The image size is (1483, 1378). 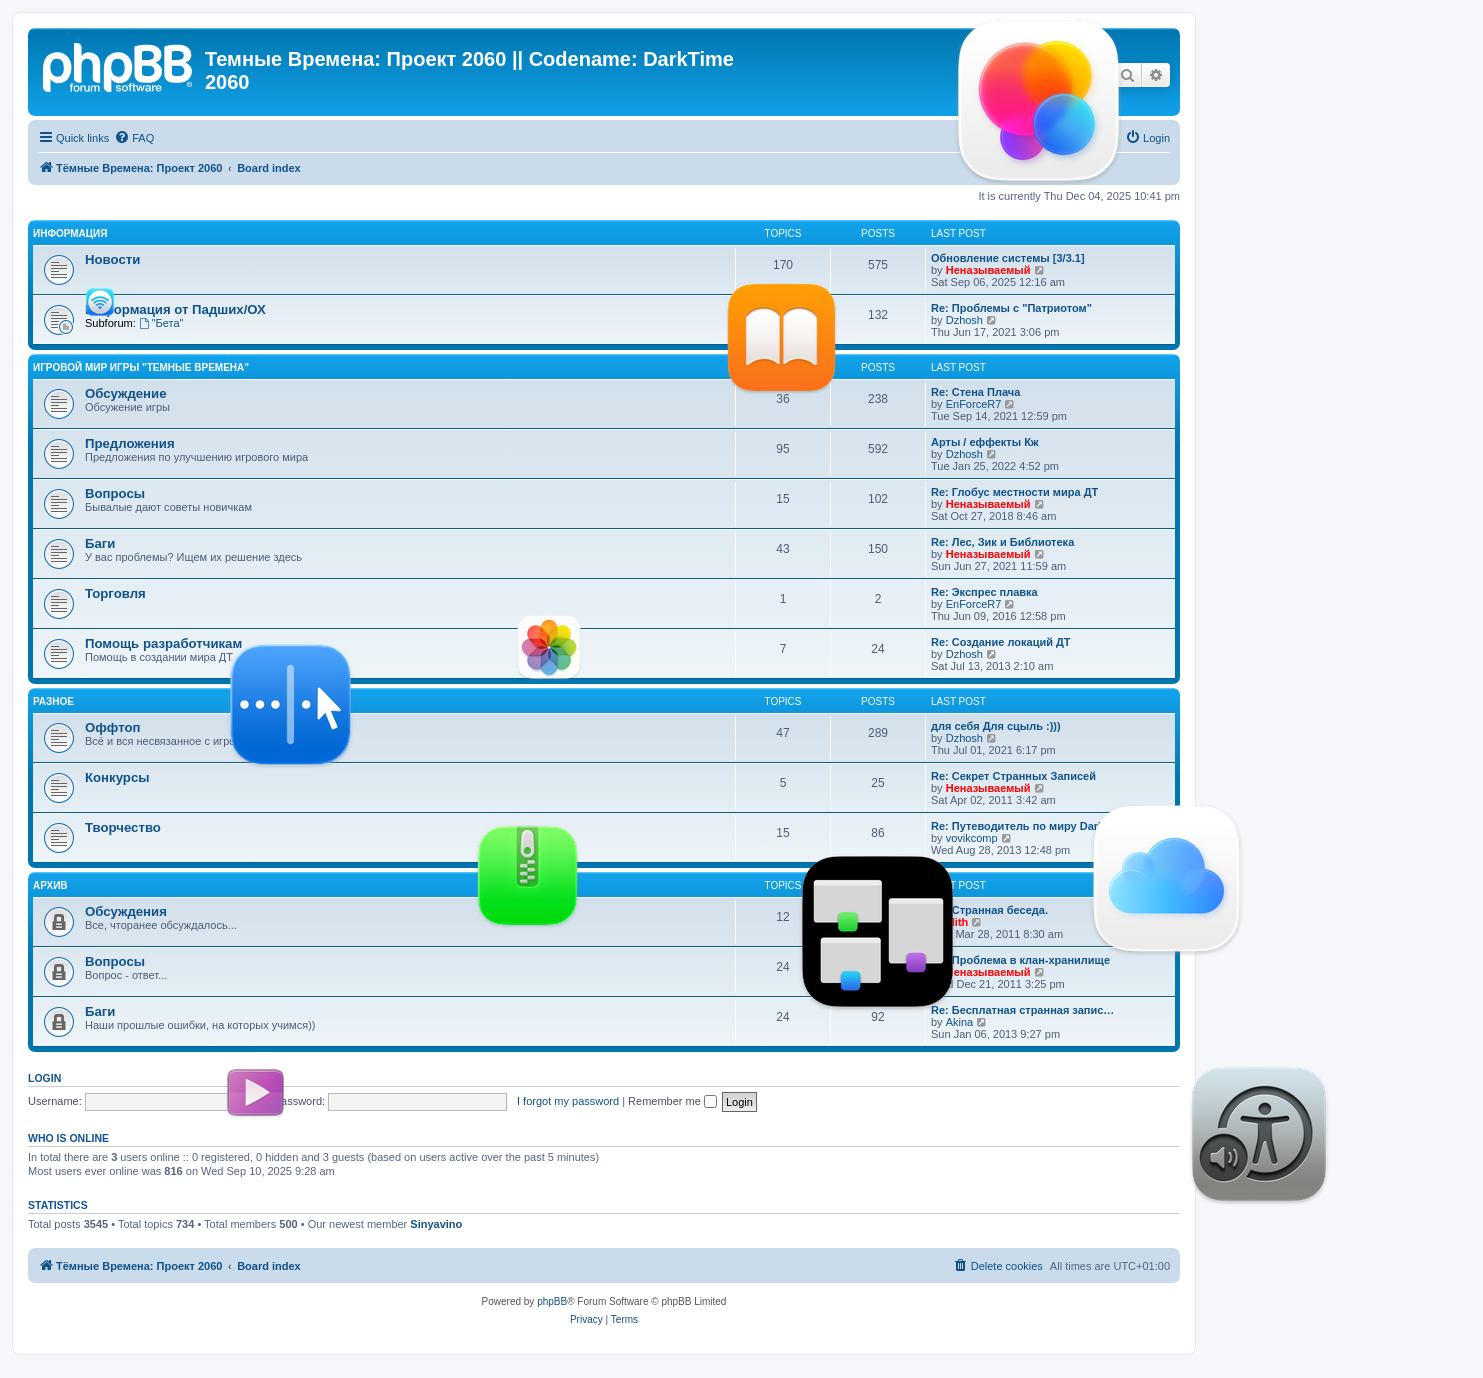 What do you see at coordinates (527, 875) in the screenshot?
I see `open Archive Utility to compress or extract files` at bounding box center [527, 875].